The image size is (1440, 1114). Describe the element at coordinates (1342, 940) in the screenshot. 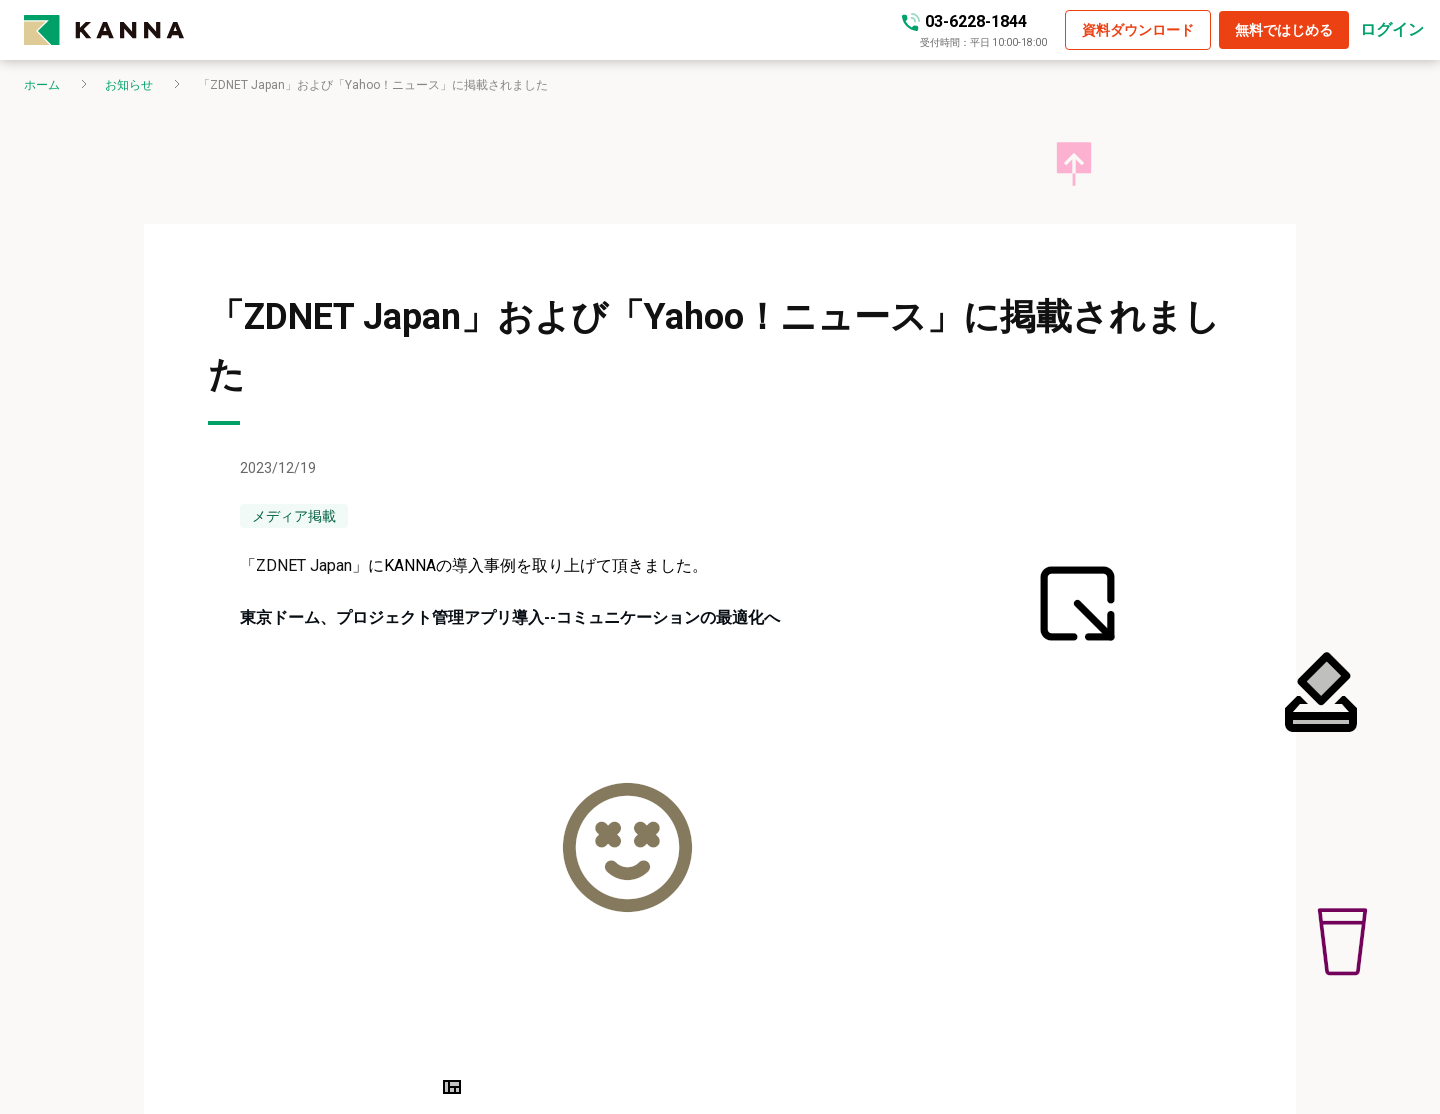

I see `view nearby bars or pubs` at that location.